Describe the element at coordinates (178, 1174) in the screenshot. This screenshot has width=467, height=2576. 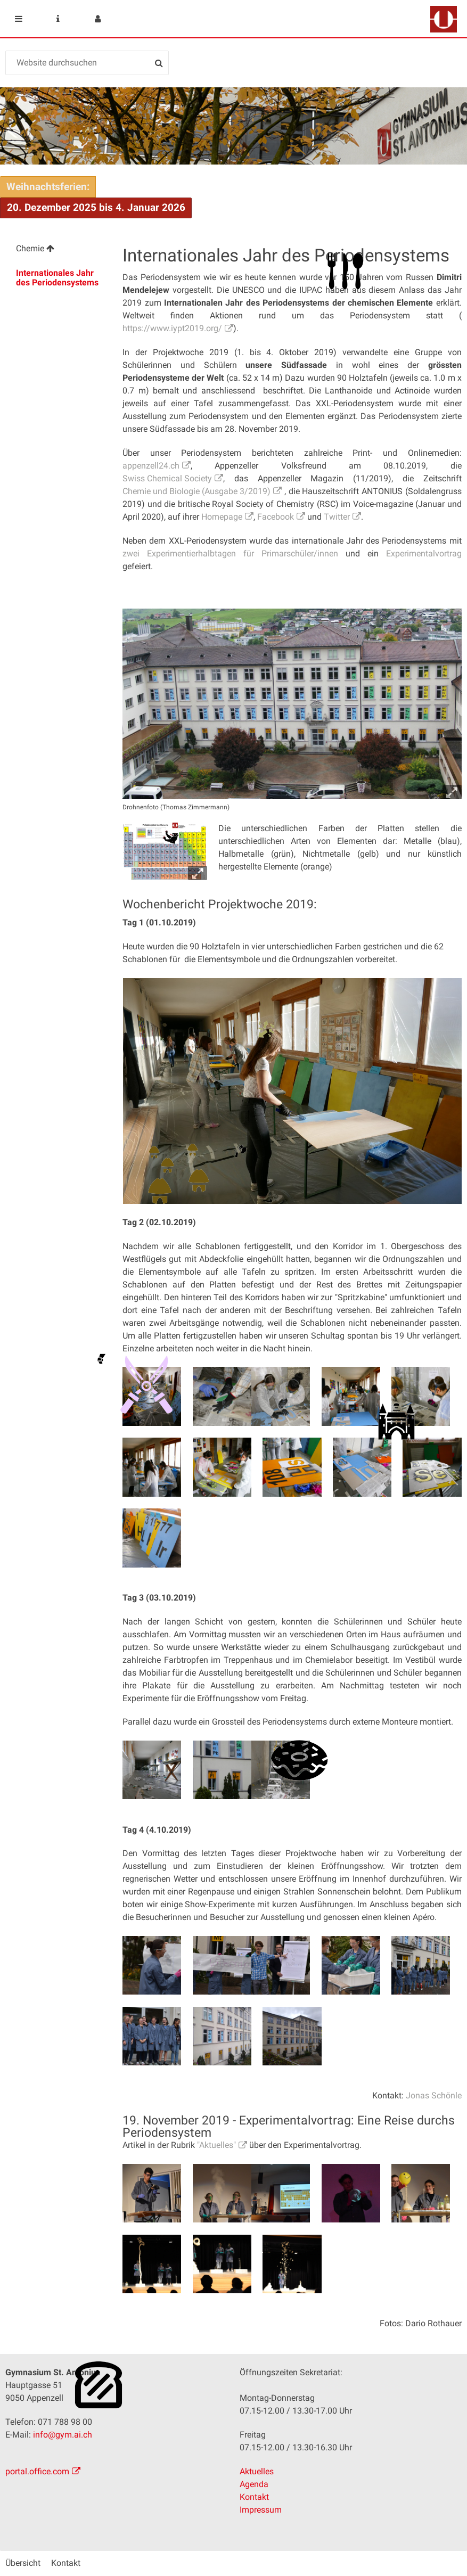
I see `view village or settlement on map` at that location.